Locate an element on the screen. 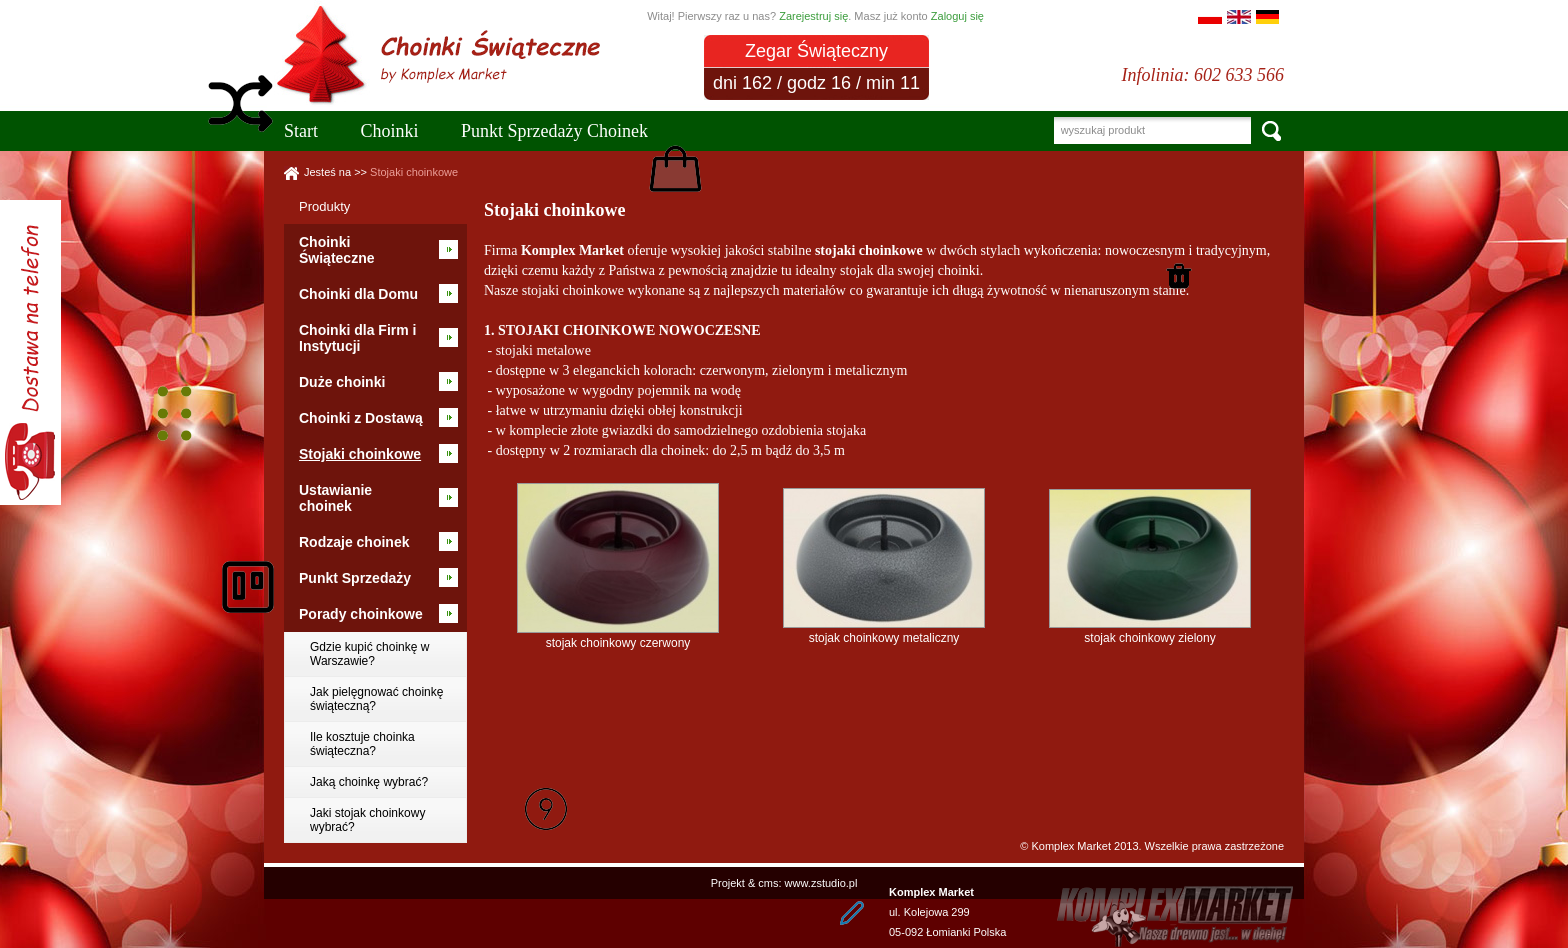 This screenshot has height=948, width=1568. edit or modify content is located at coordinates (852, 913).